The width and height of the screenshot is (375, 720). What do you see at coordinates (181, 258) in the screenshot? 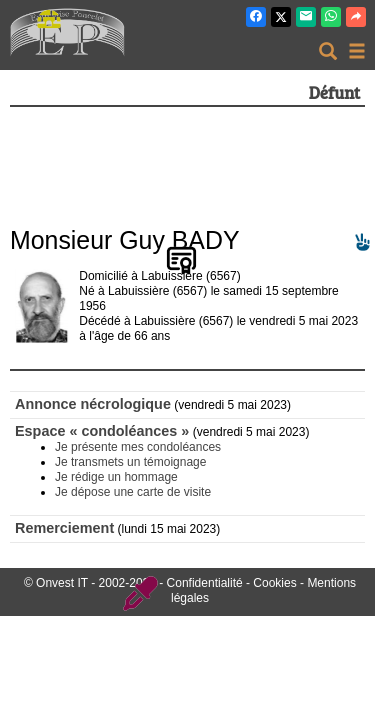
I see `view certificate or credential details` at bounding box center [181, 258].